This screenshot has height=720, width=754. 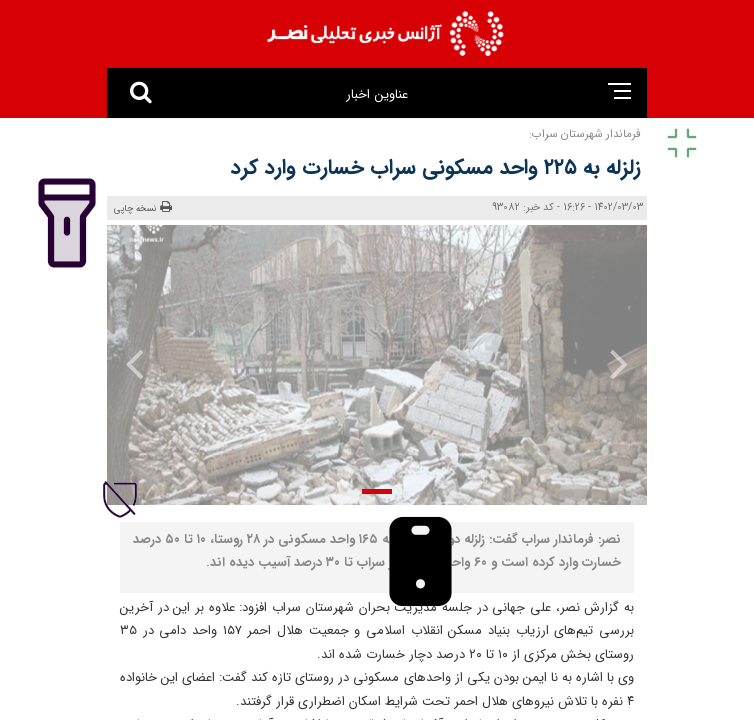 I want to click on toggle flashlight on/off, so click(x=67, y=223).